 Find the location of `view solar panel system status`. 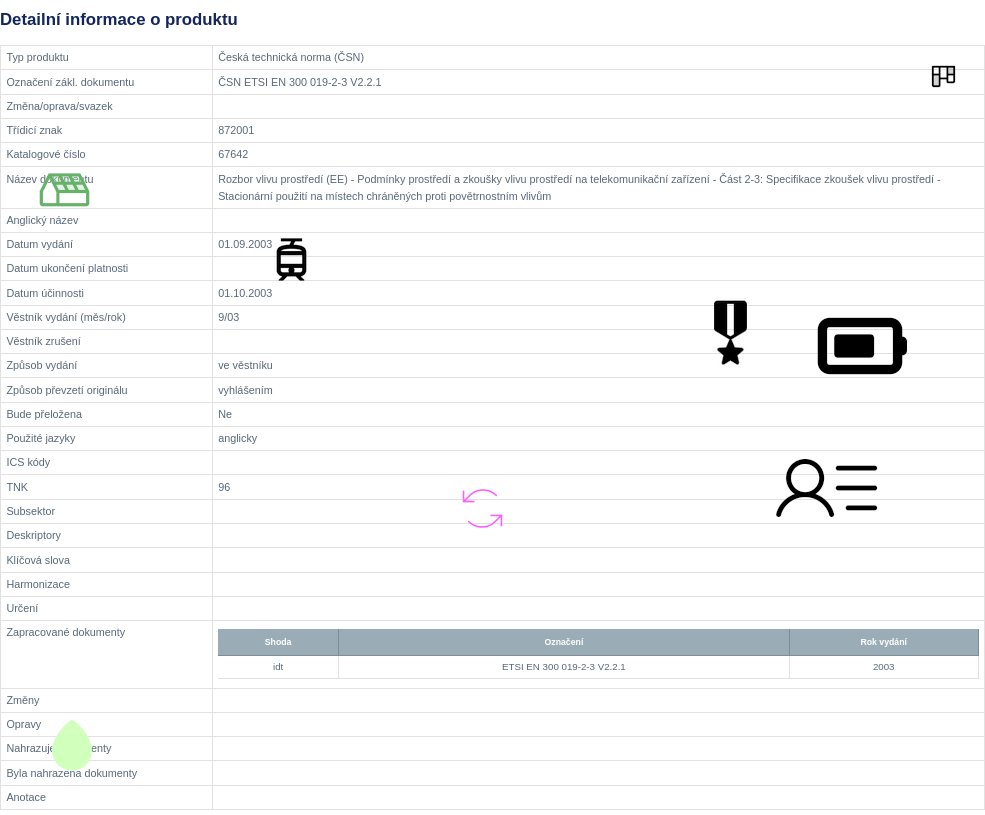

view solar panel system status is located at coordinates (64, 191).